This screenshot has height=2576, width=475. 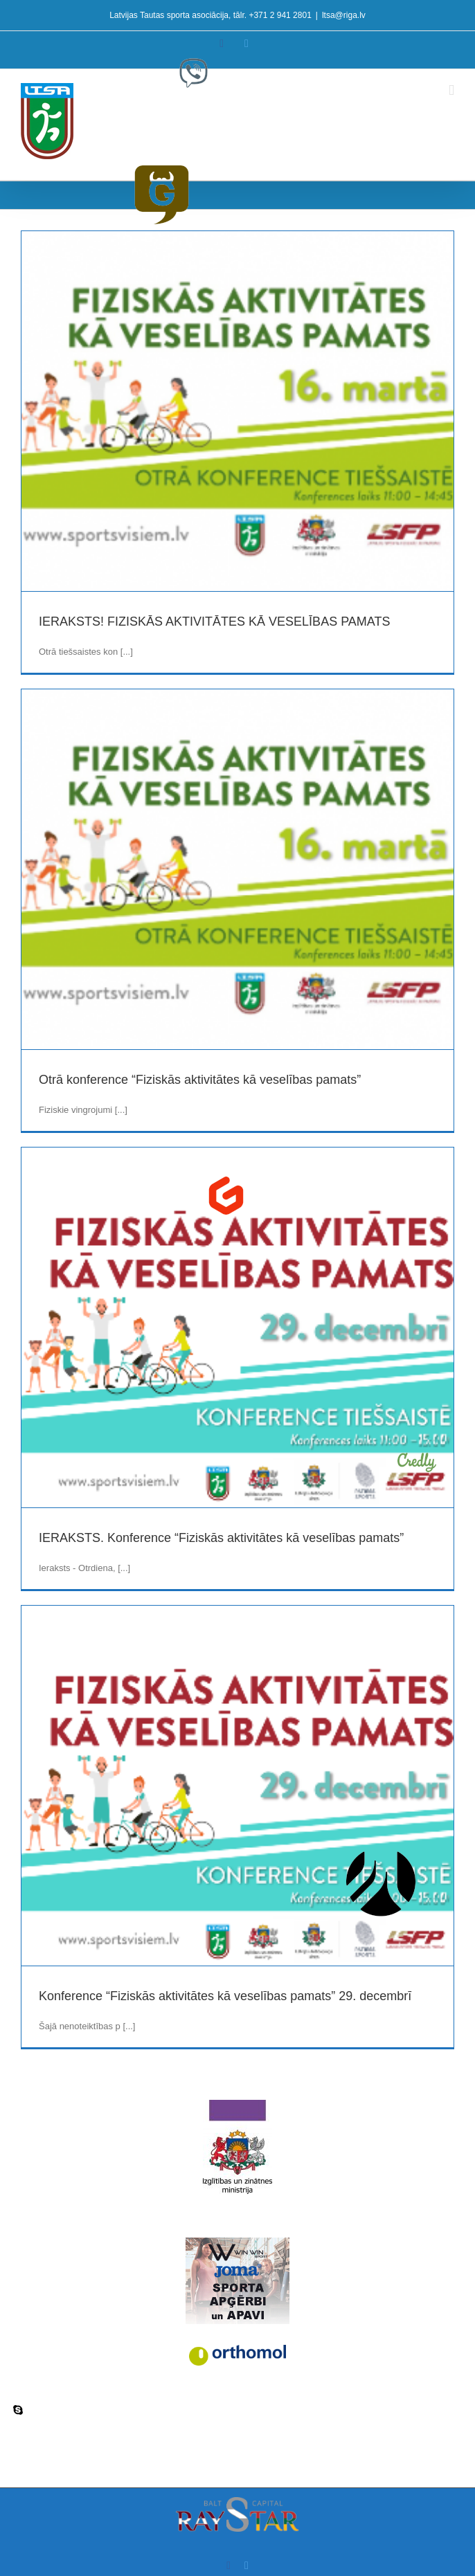 I want to click on roots development framework logo, so click(x=381, y=1884).